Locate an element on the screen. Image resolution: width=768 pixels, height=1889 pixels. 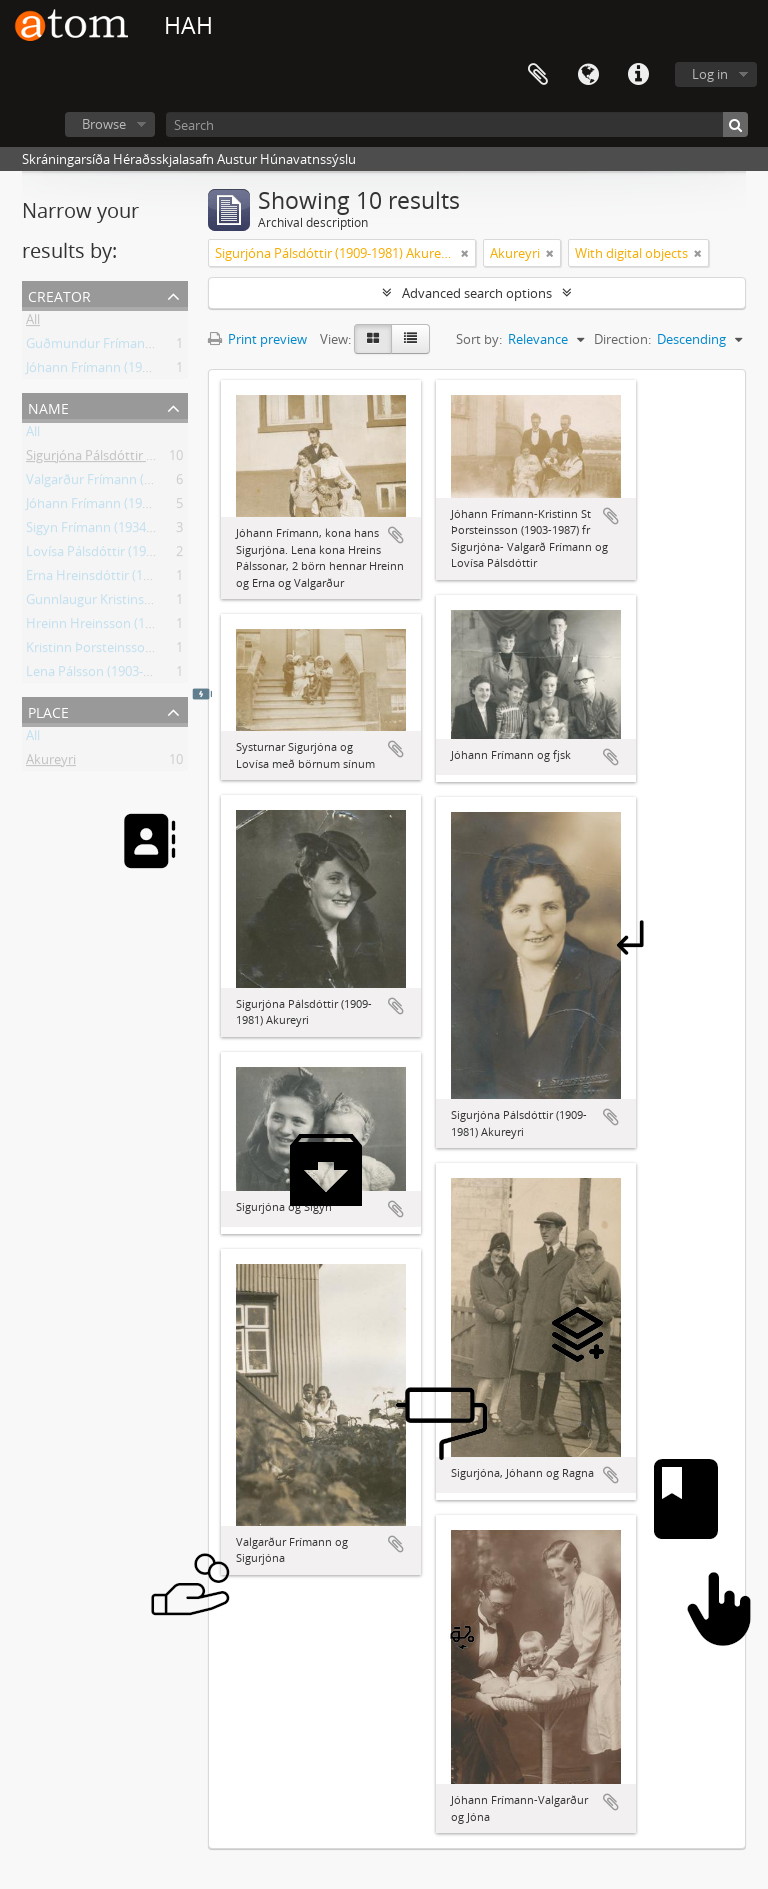
tap or click to interact is located at coordinates (719, 1609).